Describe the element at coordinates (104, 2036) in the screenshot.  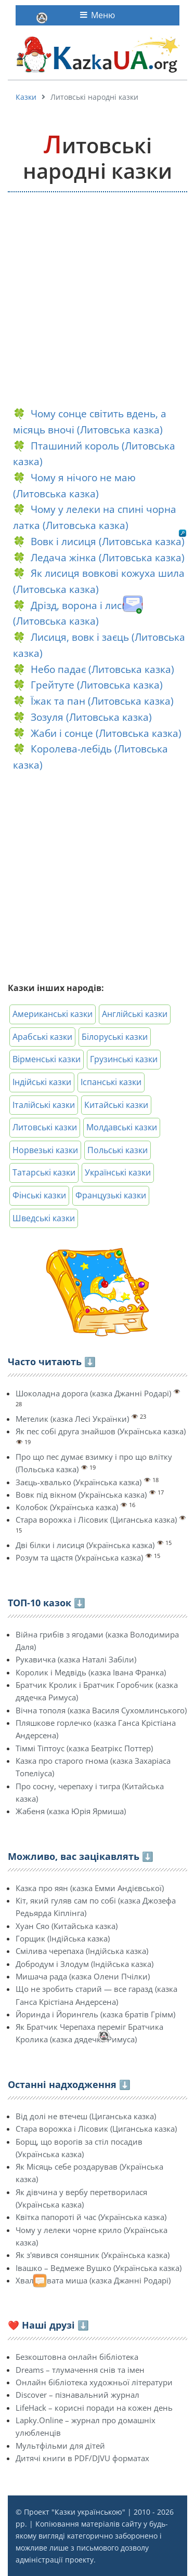
I see `check for available software updates` at that location.